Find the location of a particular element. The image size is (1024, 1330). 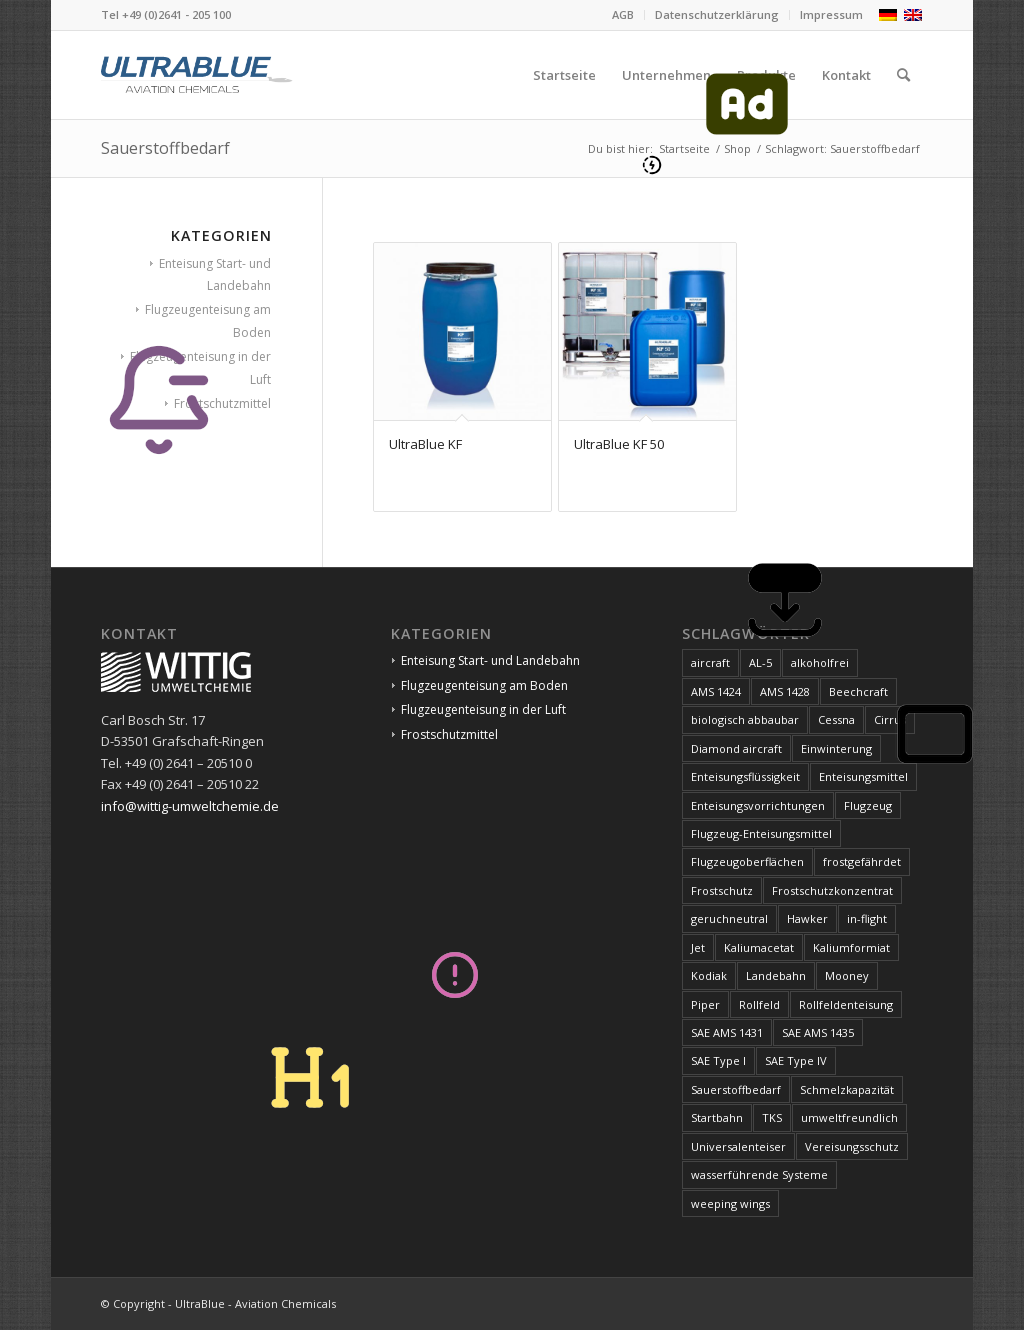

move element to bottom of layout is located at coordinates (785, 600).